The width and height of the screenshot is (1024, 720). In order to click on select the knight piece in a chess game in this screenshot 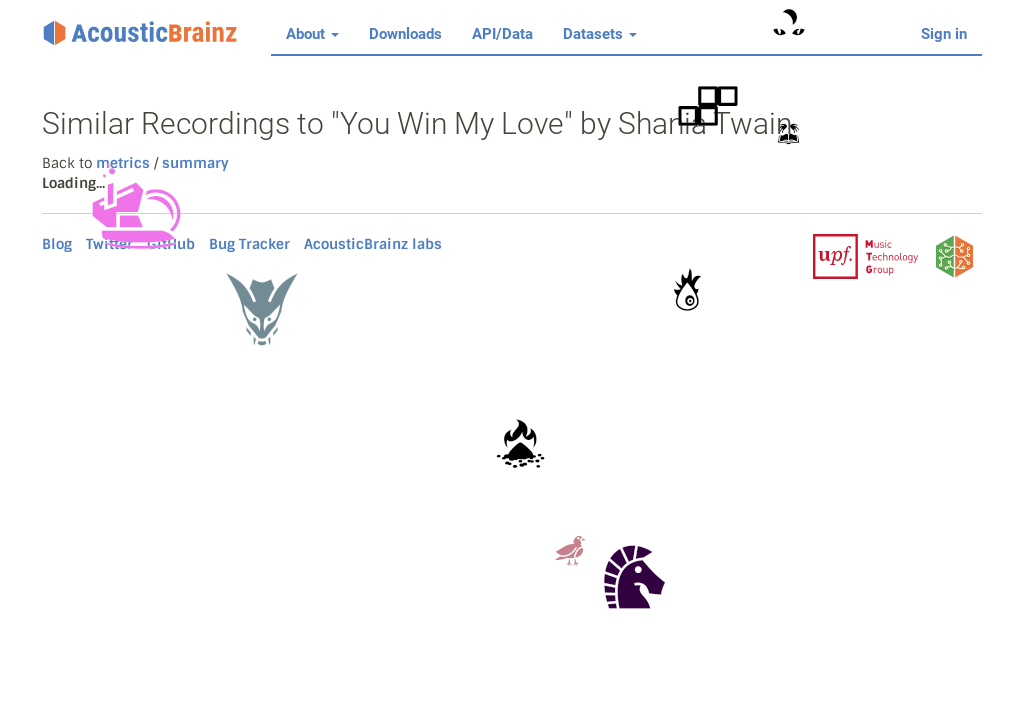, I will do `click(635, 577)`.